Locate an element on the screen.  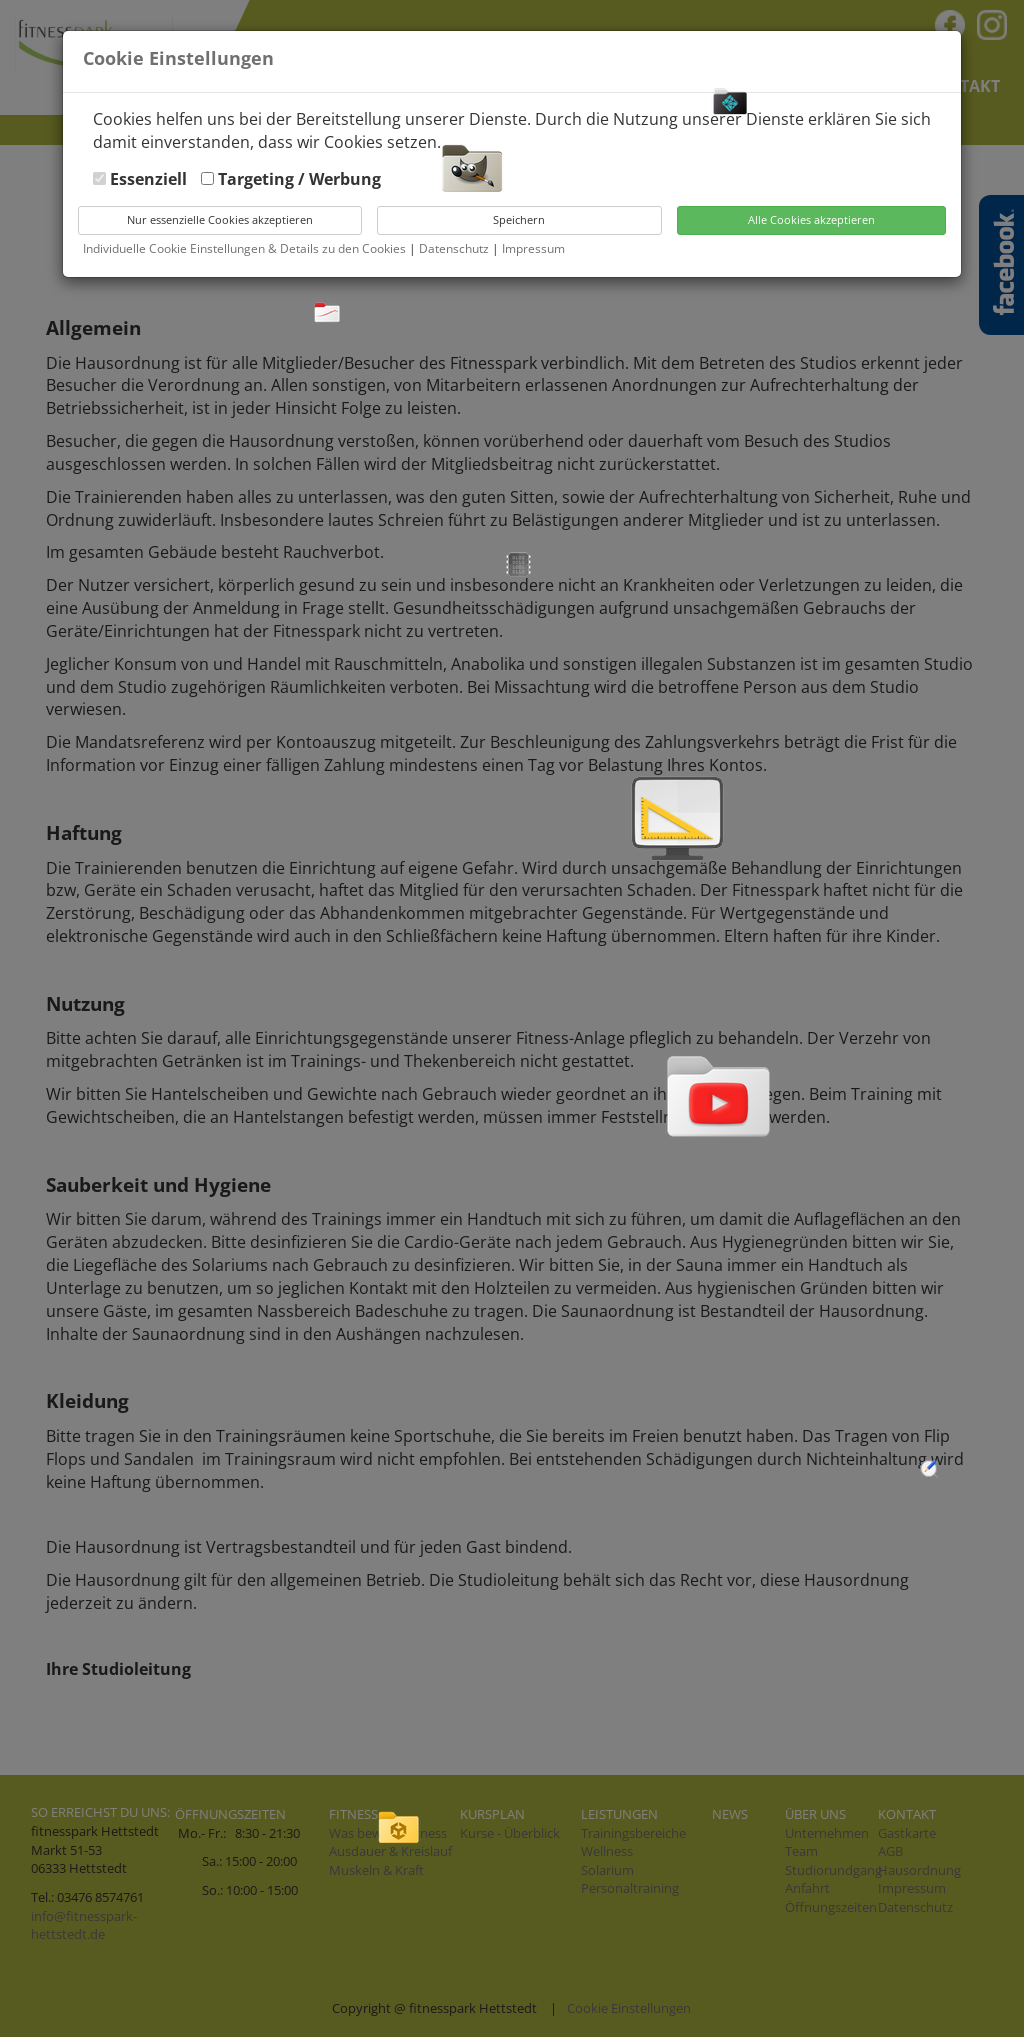
open unity project files folder is located at coordinates (398, 1828).